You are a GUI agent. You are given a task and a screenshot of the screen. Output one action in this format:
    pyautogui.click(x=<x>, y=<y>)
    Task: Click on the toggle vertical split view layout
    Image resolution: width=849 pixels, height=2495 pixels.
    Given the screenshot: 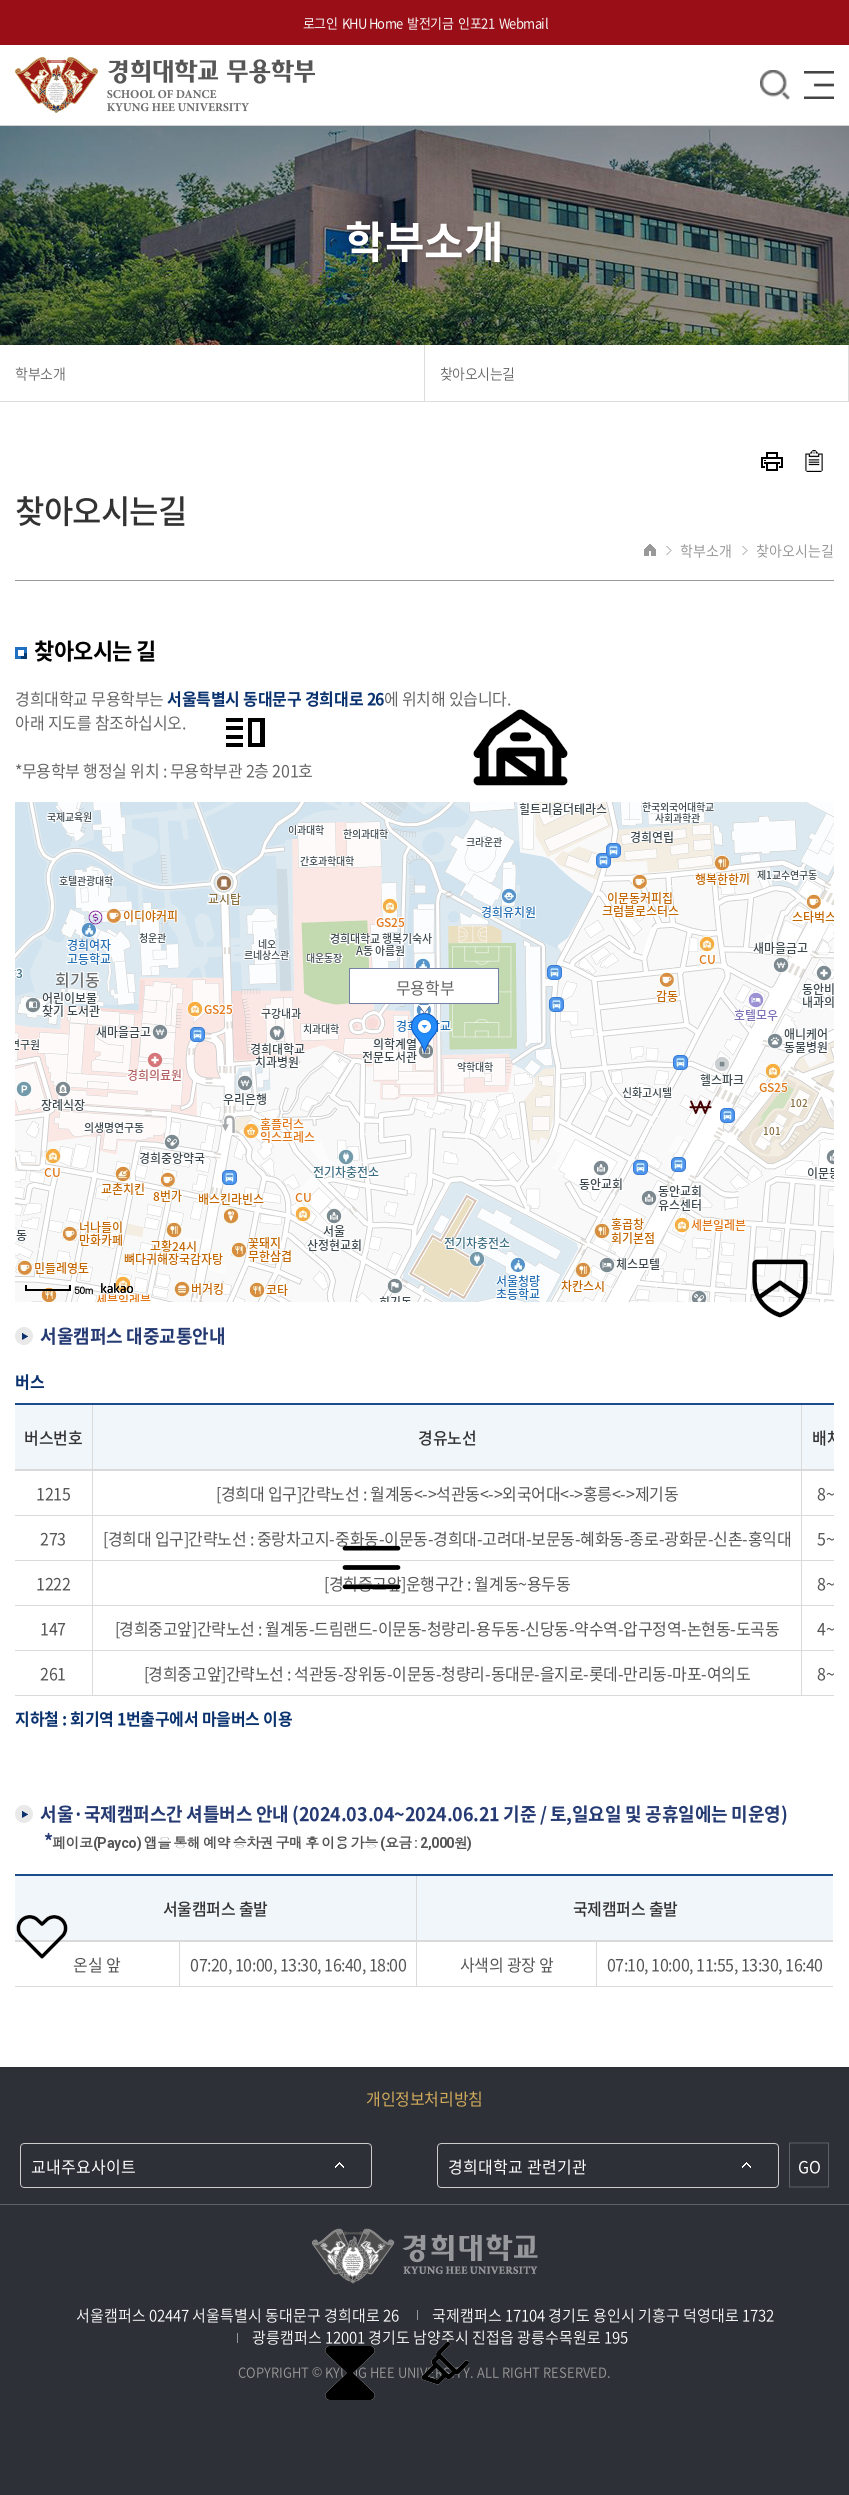 What is the action you would take?
    pyautogui.click(x=245, y=732)
    